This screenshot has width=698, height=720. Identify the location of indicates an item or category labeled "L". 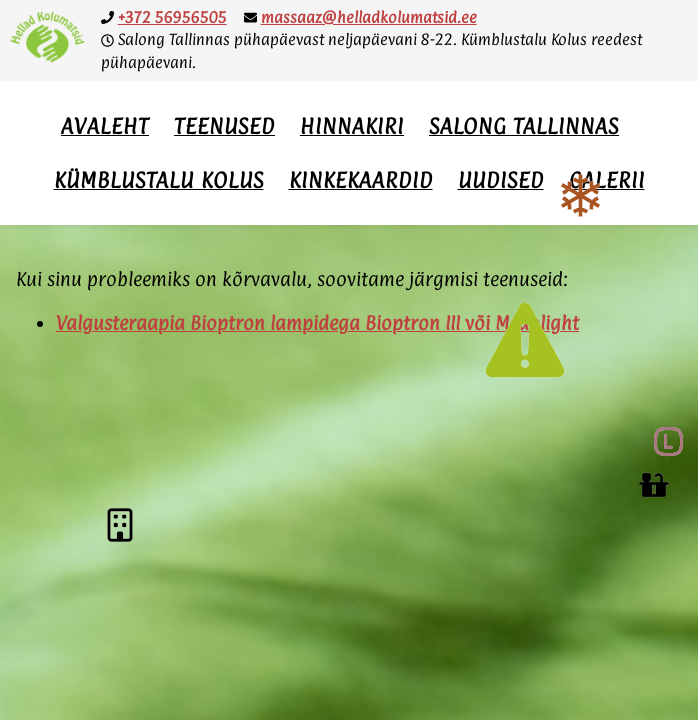
(668, 441).